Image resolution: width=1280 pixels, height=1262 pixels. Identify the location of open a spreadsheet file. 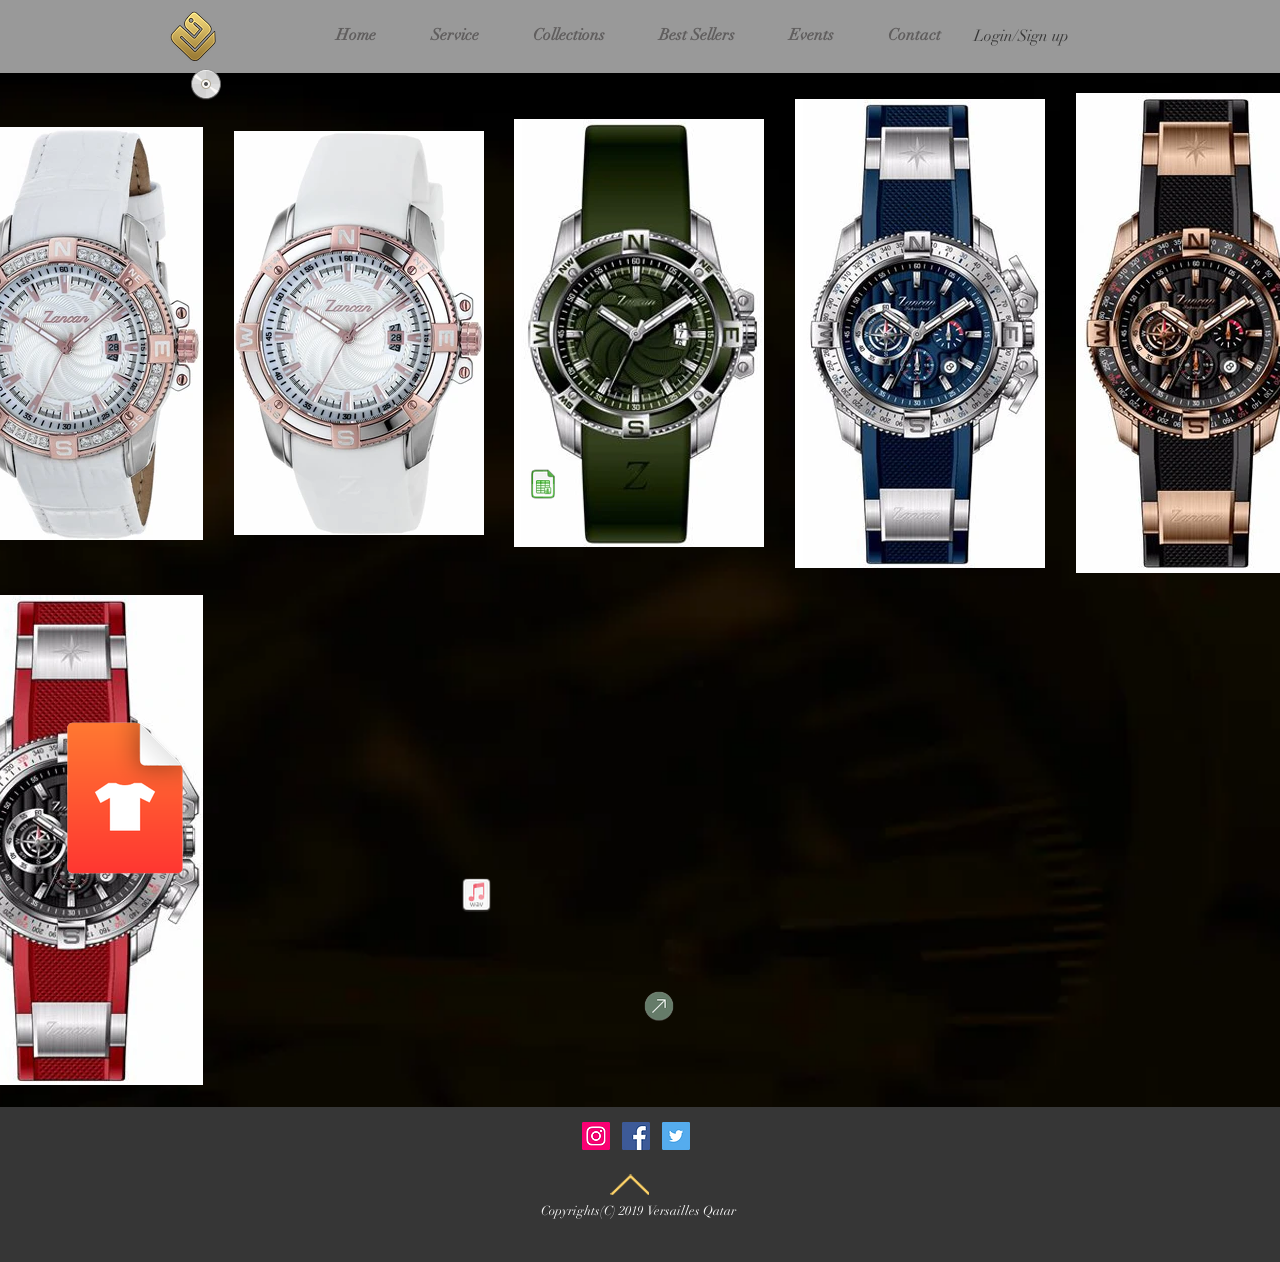
(543, 484).